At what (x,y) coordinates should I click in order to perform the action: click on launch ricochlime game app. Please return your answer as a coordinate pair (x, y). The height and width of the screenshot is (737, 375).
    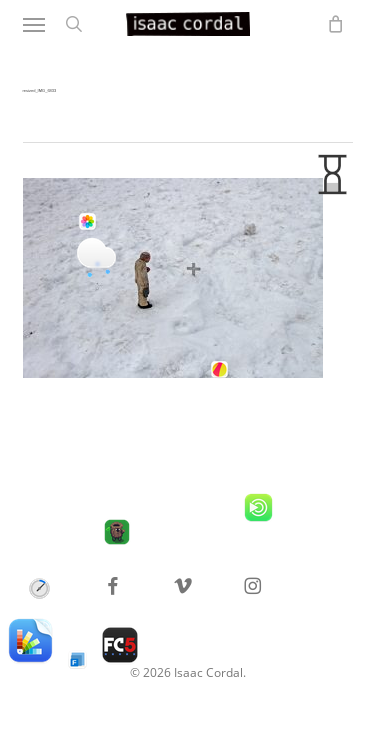
    Looking at the image, I should click on (117, 532).